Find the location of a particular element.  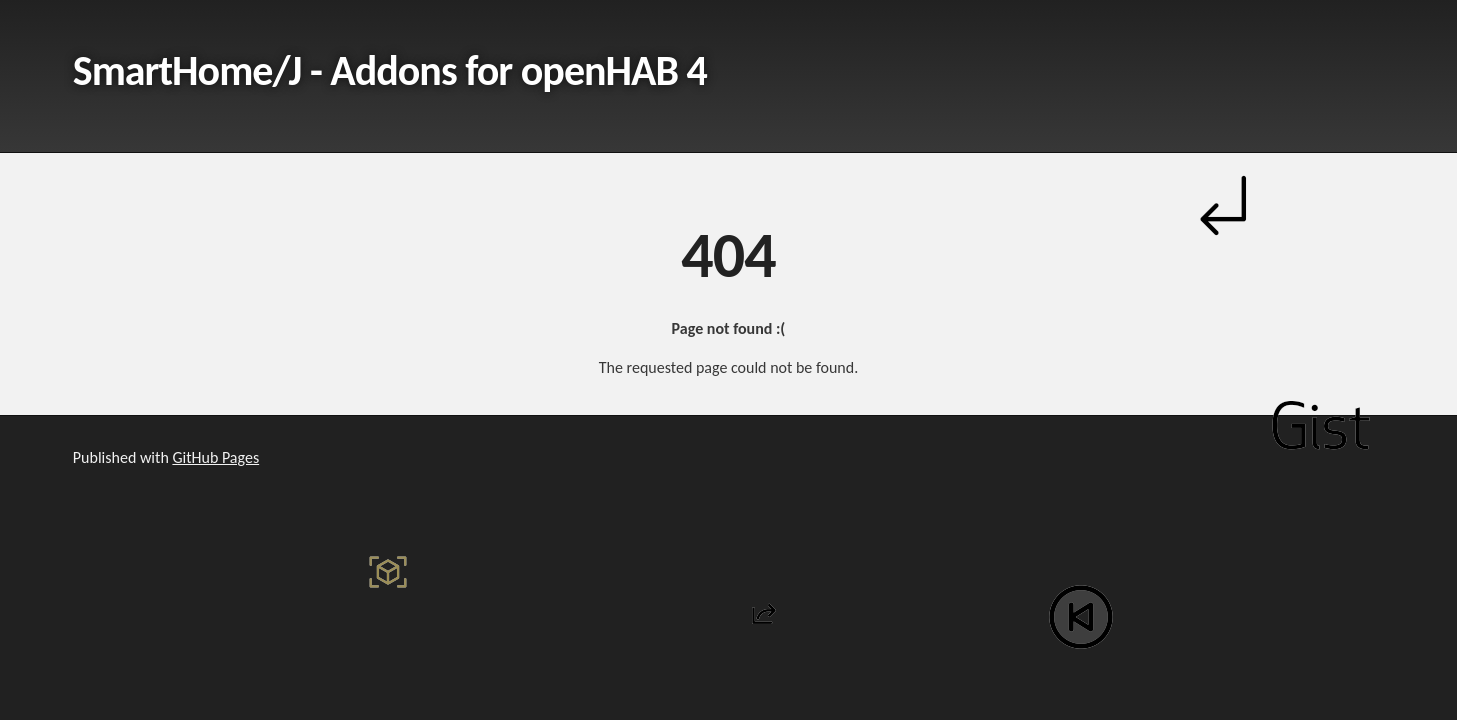

share this content is located at coordinates (764, 613).